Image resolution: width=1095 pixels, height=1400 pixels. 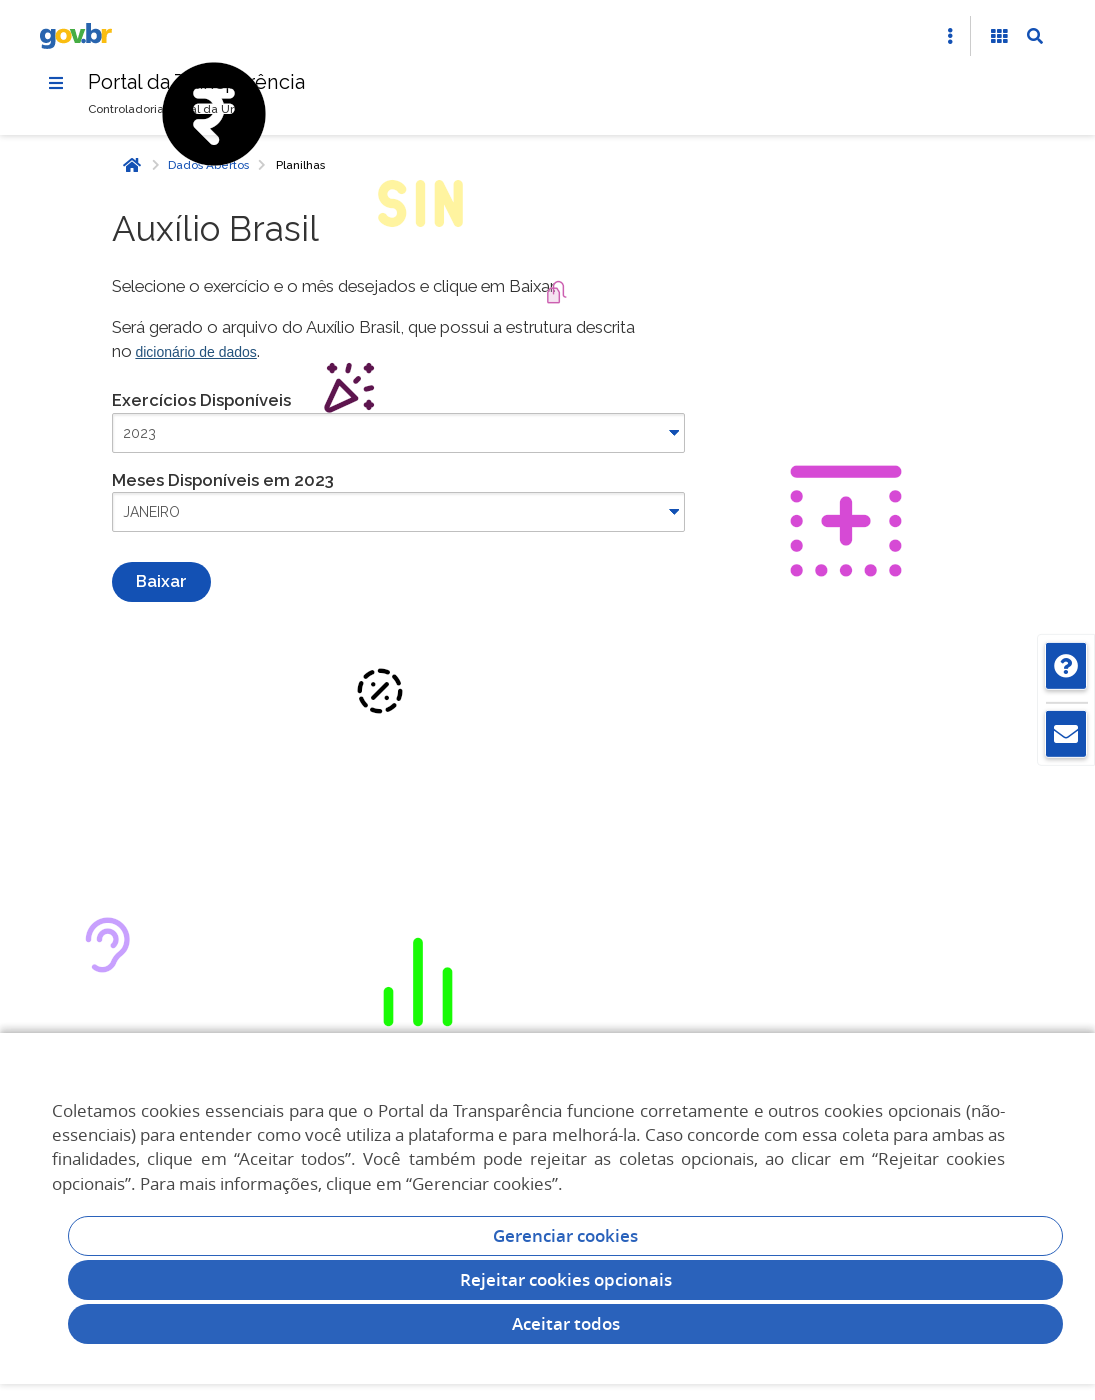 I want to click on enable audio or listening features, so click(x=105, y=945).